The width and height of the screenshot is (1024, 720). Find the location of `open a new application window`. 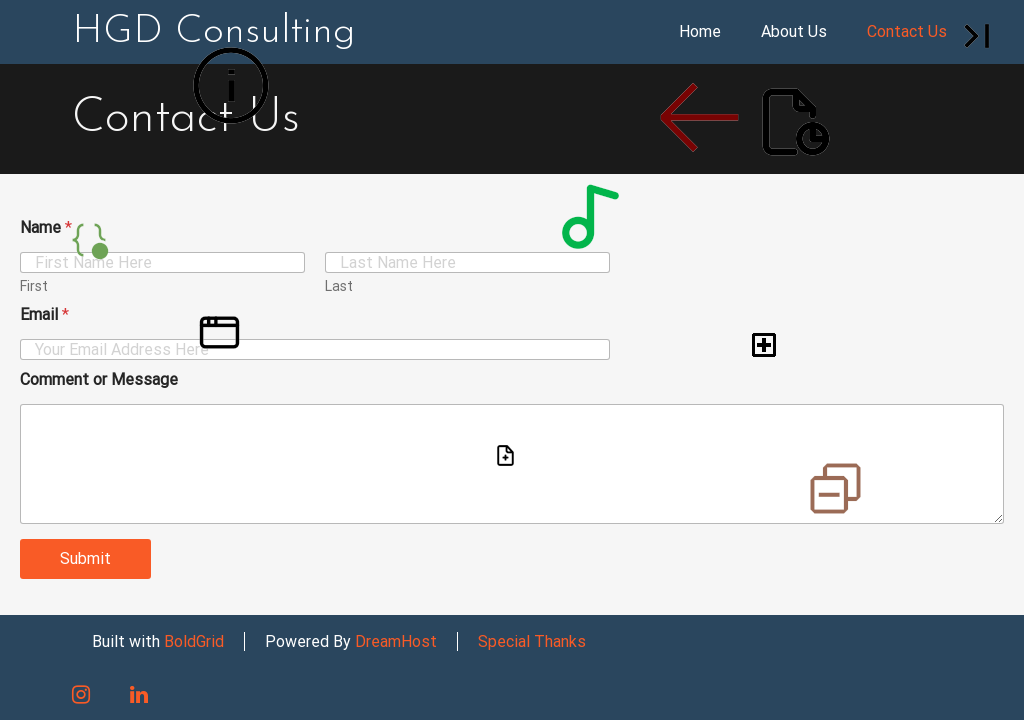

open a new application window is located at coordinates (219, 332).